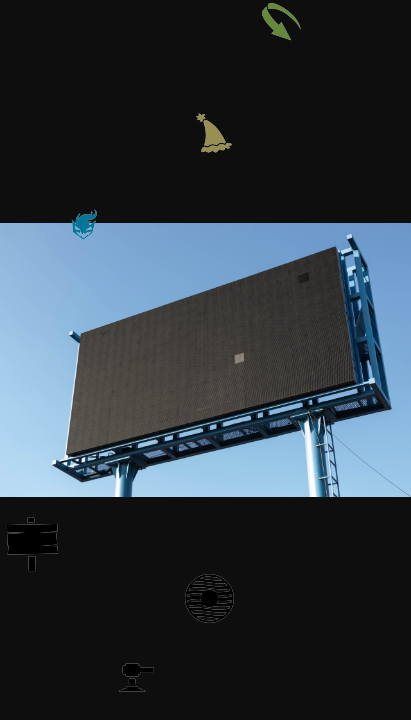  I want to click on rapidshare file hosting service logo, so click(281, 22).